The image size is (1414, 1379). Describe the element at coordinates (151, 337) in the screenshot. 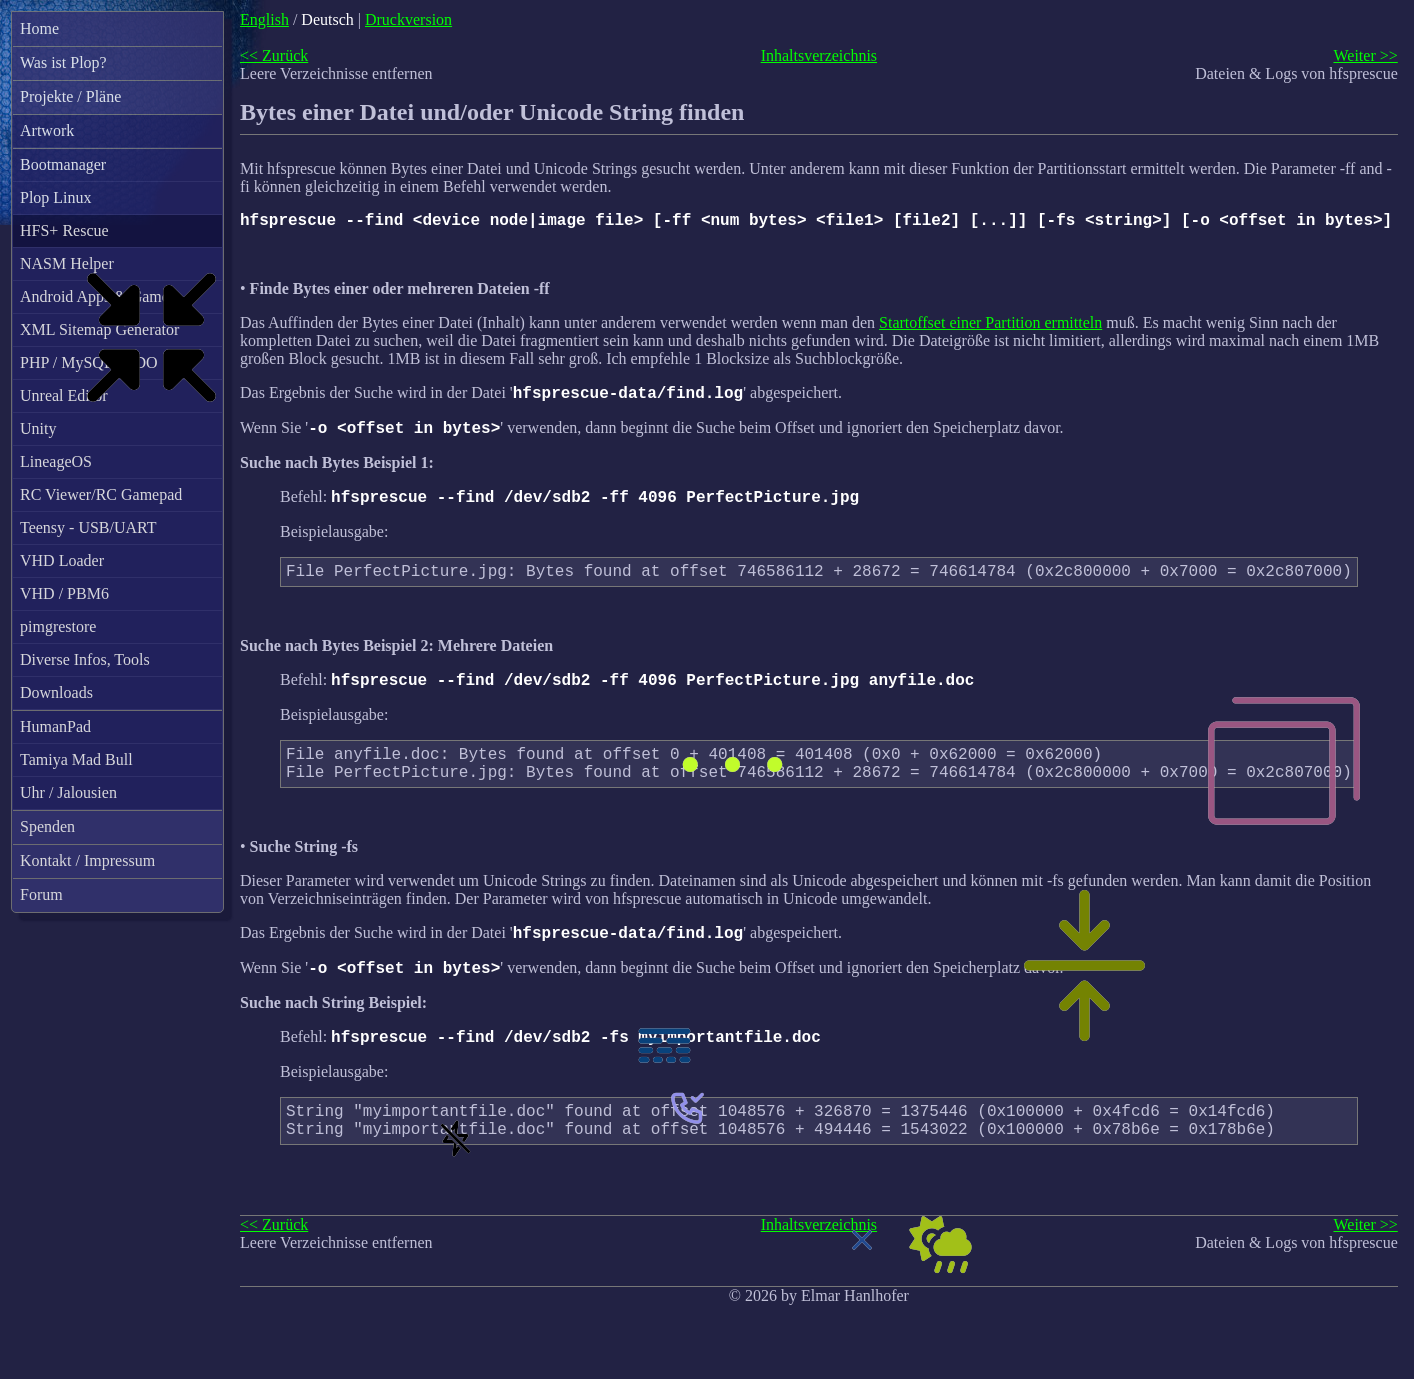

I see `exit fullscreen mode` at that location.